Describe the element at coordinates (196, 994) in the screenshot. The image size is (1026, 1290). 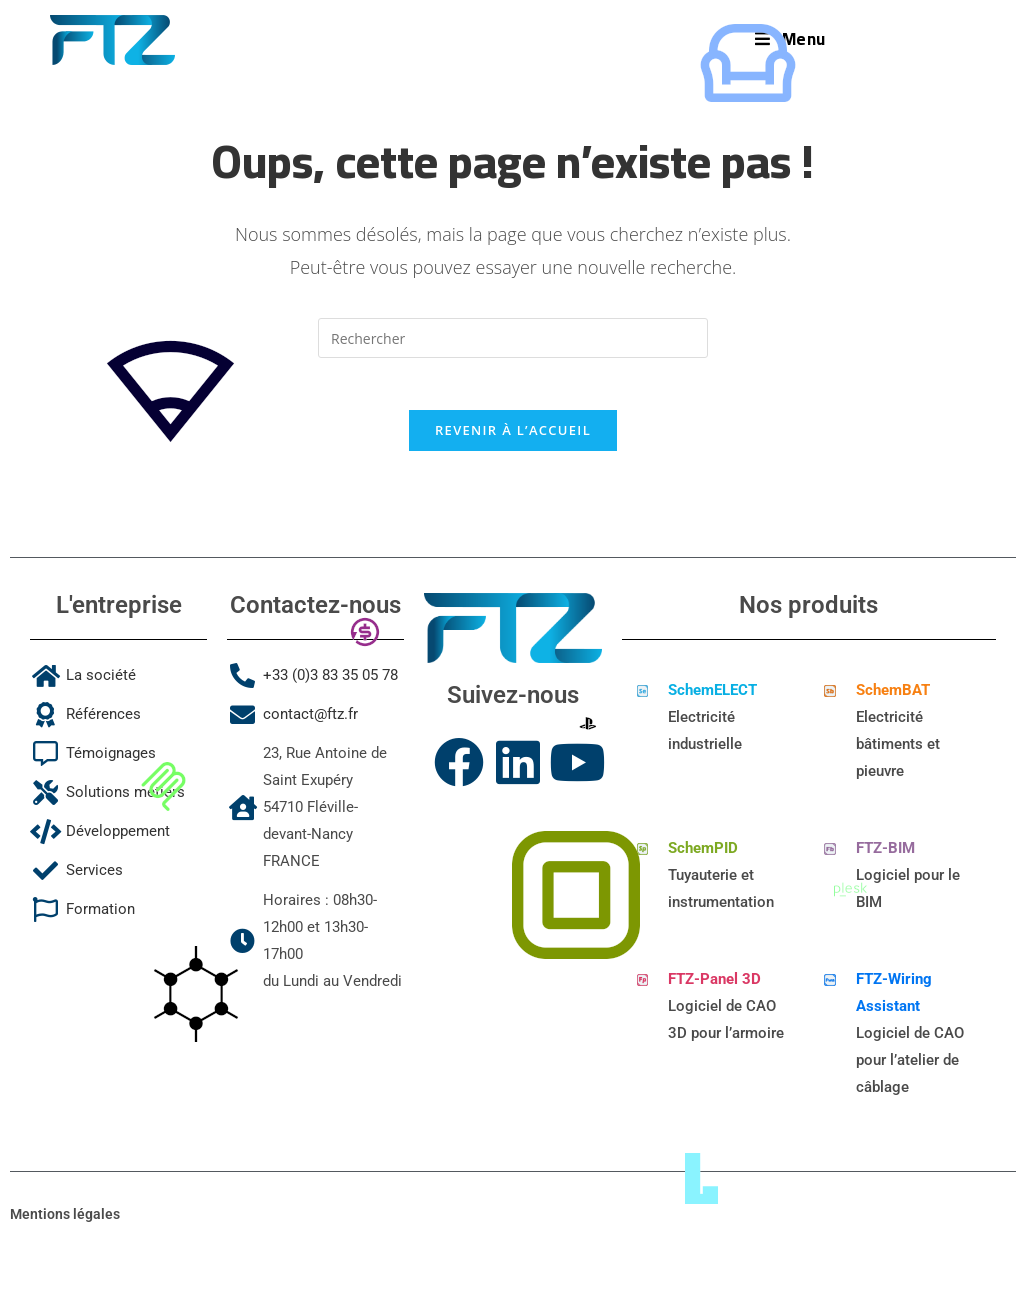
I see `GrapheneOS logo` at that location.